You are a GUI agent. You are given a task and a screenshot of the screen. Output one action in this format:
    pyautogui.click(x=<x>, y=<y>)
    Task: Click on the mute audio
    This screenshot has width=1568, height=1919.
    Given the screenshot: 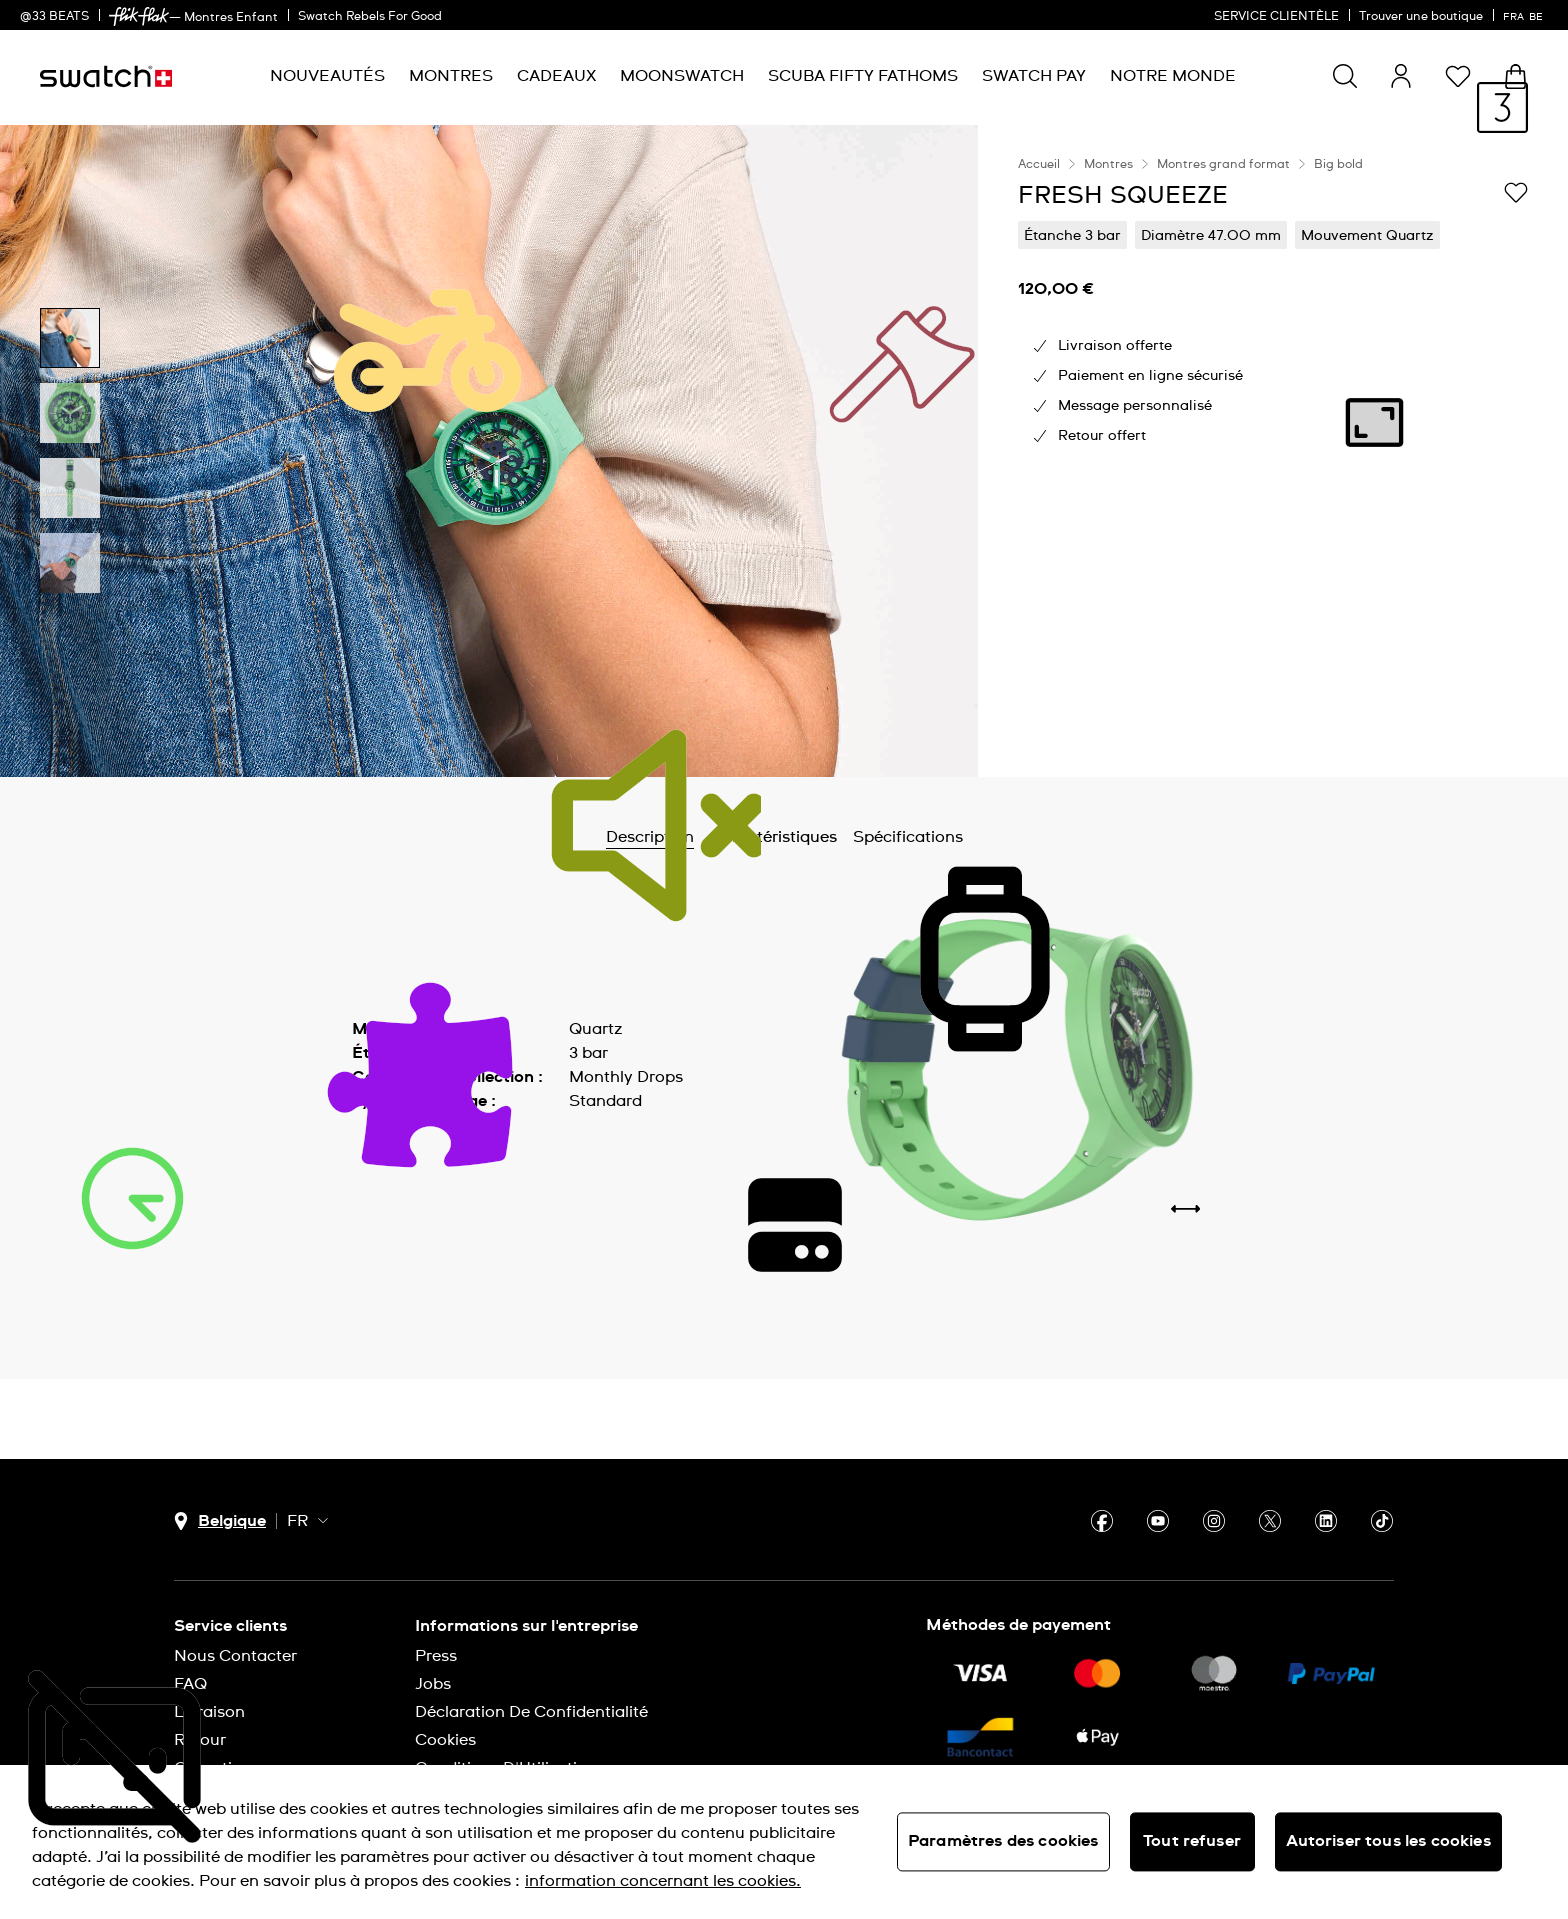 What is the action you would take?
    pyautogui.click(x=647, y=825)
    